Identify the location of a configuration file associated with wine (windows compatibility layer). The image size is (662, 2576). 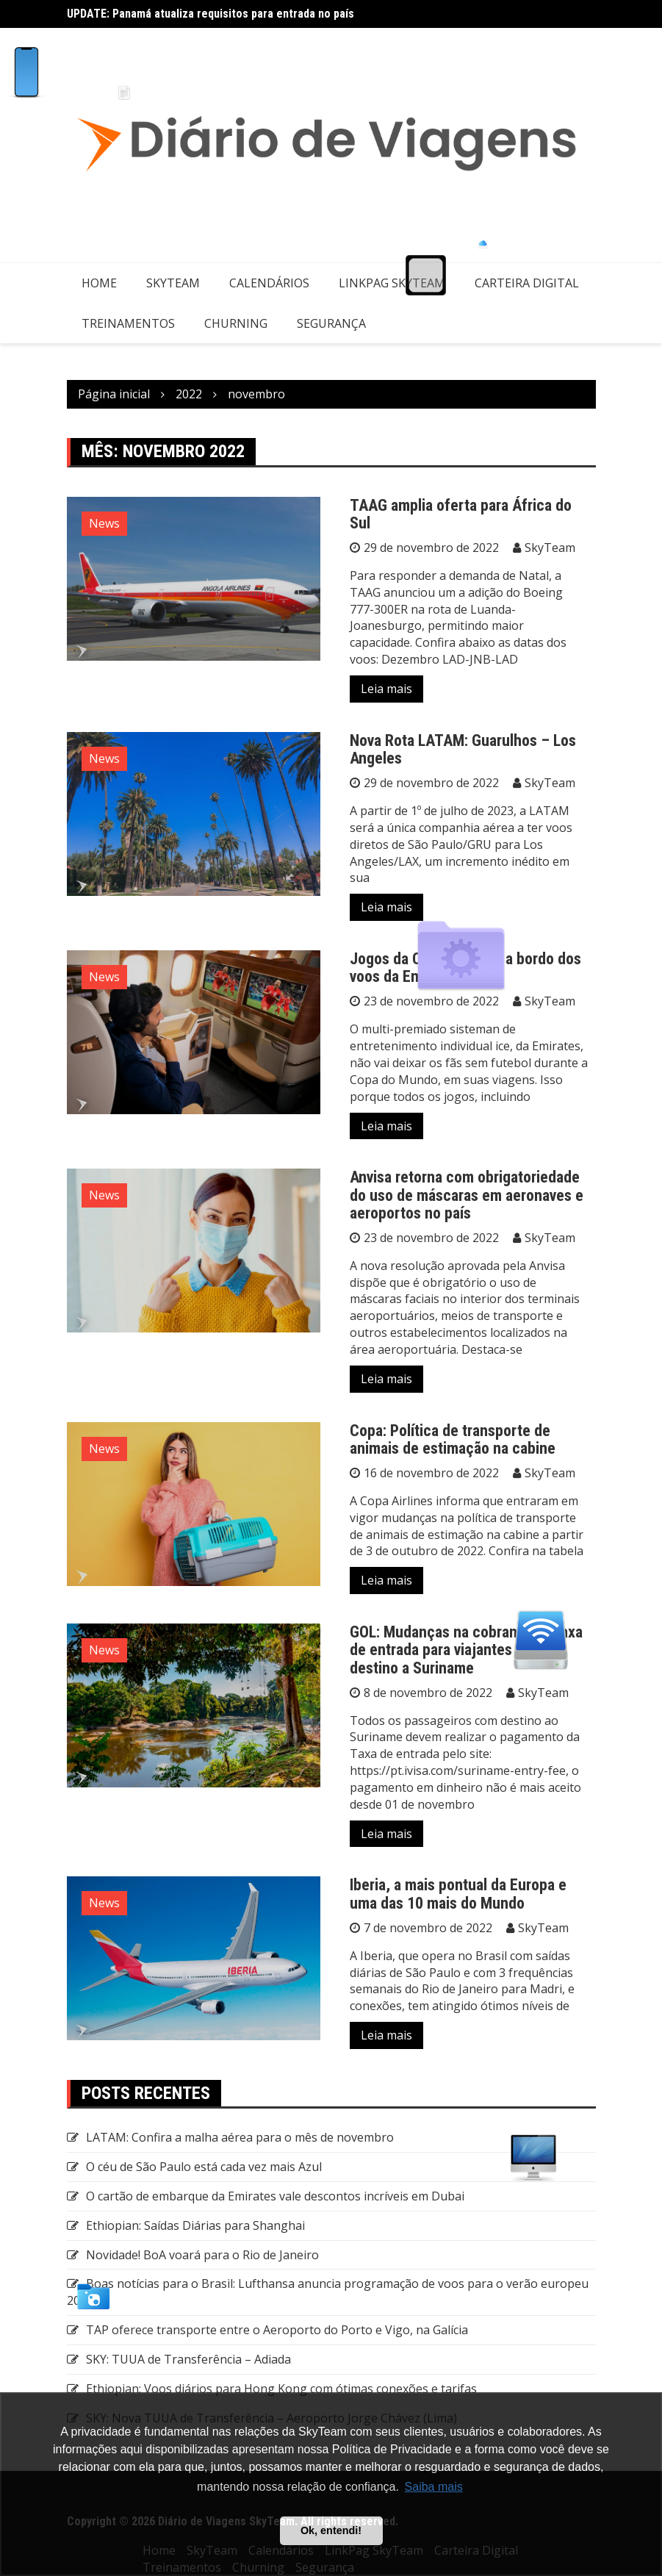
(124, 93).